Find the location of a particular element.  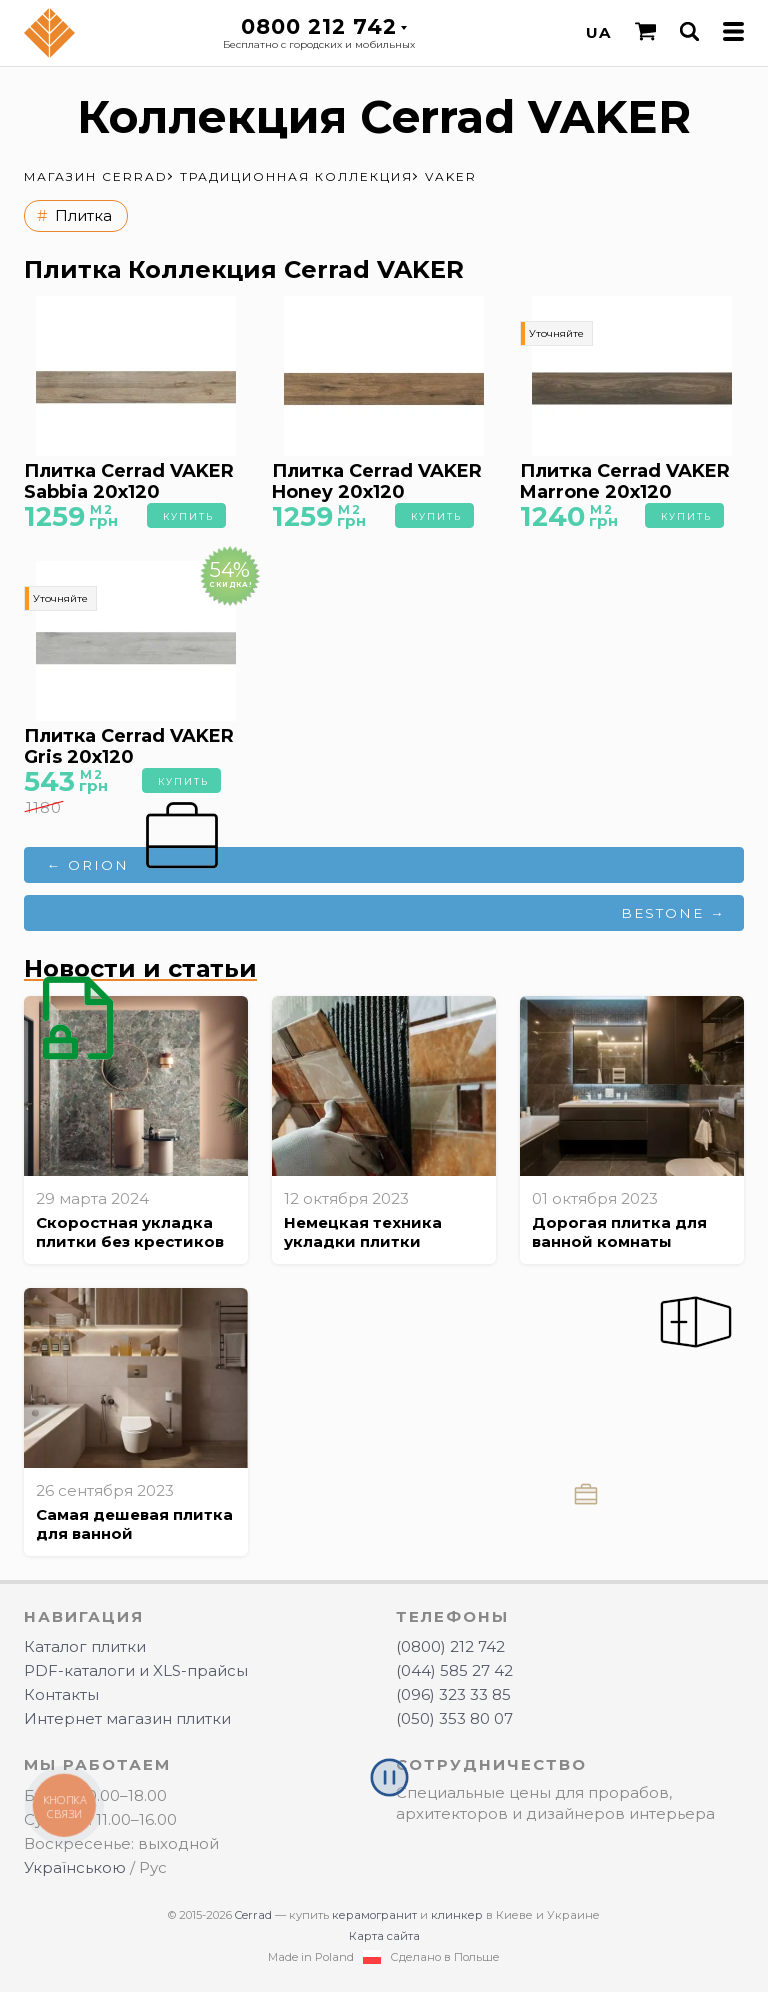

access work documents or business tools is located at coordinates (586, 1495).